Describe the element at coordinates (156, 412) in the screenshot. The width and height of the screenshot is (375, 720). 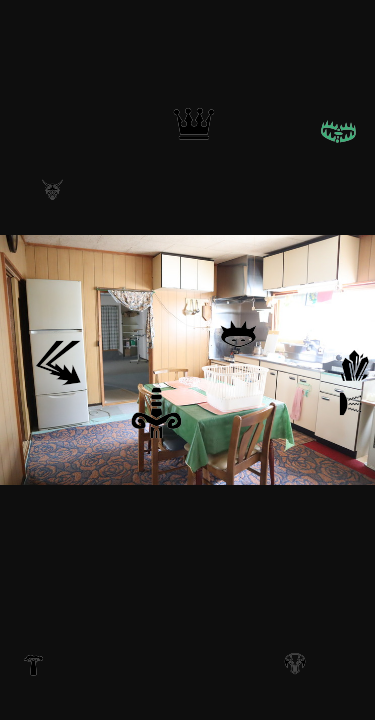
I see `select a sword or melee weapon` at that location.